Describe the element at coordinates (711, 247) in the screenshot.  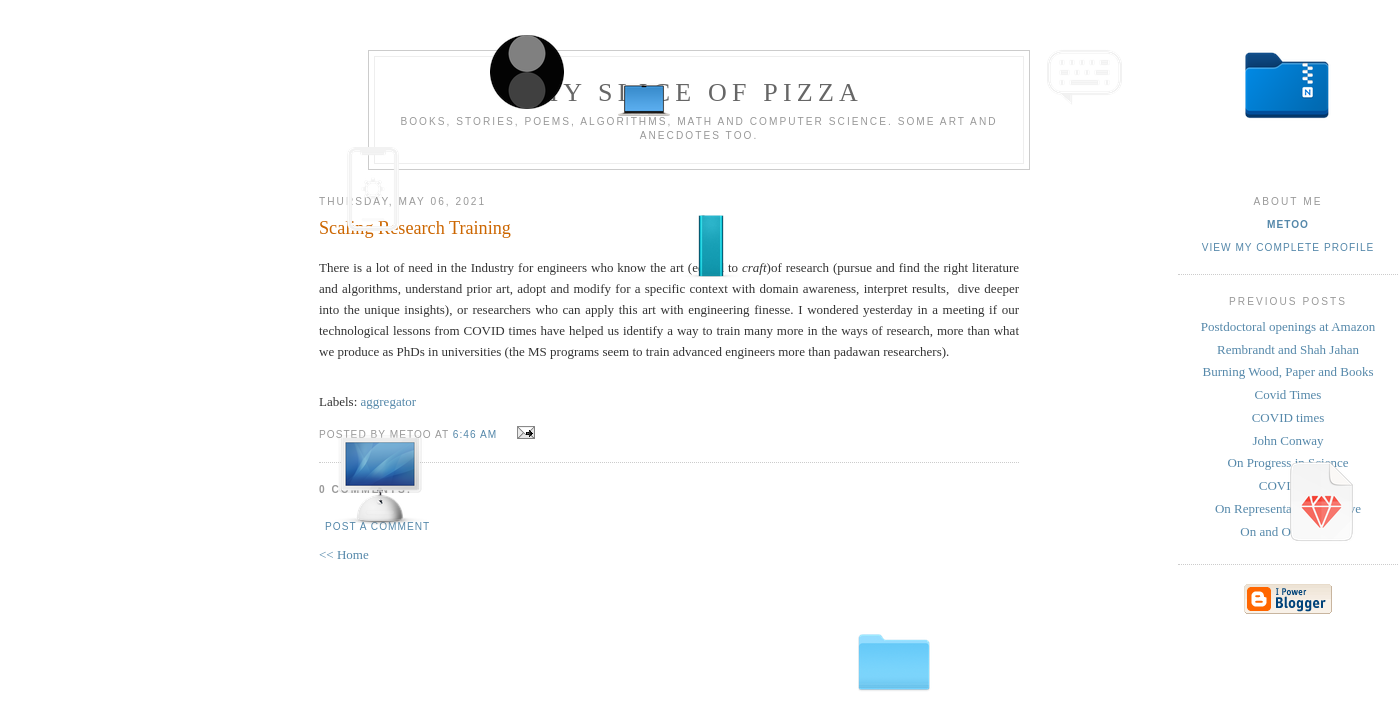
I see `iPod nano device connected` at that location.